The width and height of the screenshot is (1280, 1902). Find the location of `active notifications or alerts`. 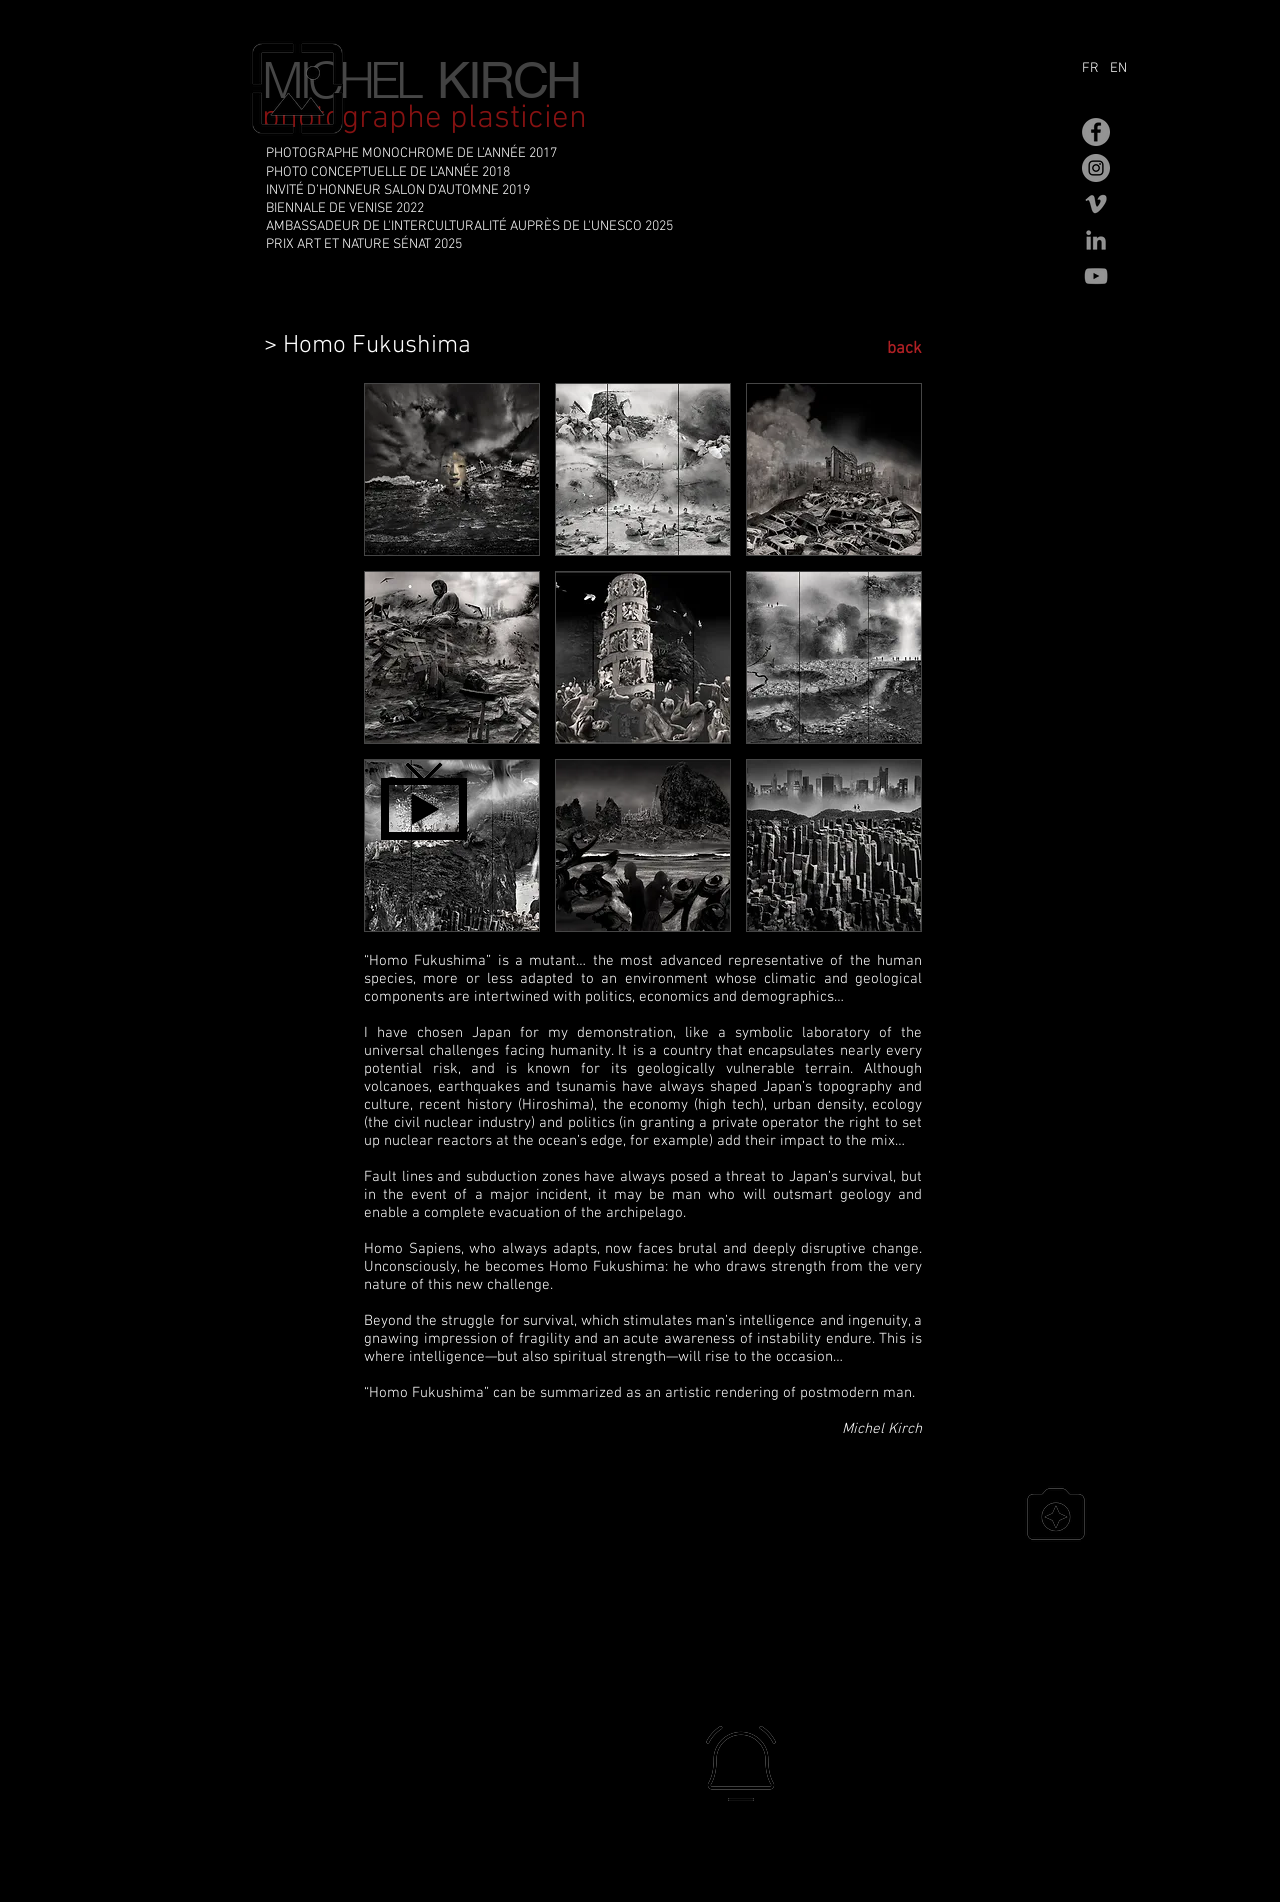

active notifications or alerts is located at coordinates (741, 1765).